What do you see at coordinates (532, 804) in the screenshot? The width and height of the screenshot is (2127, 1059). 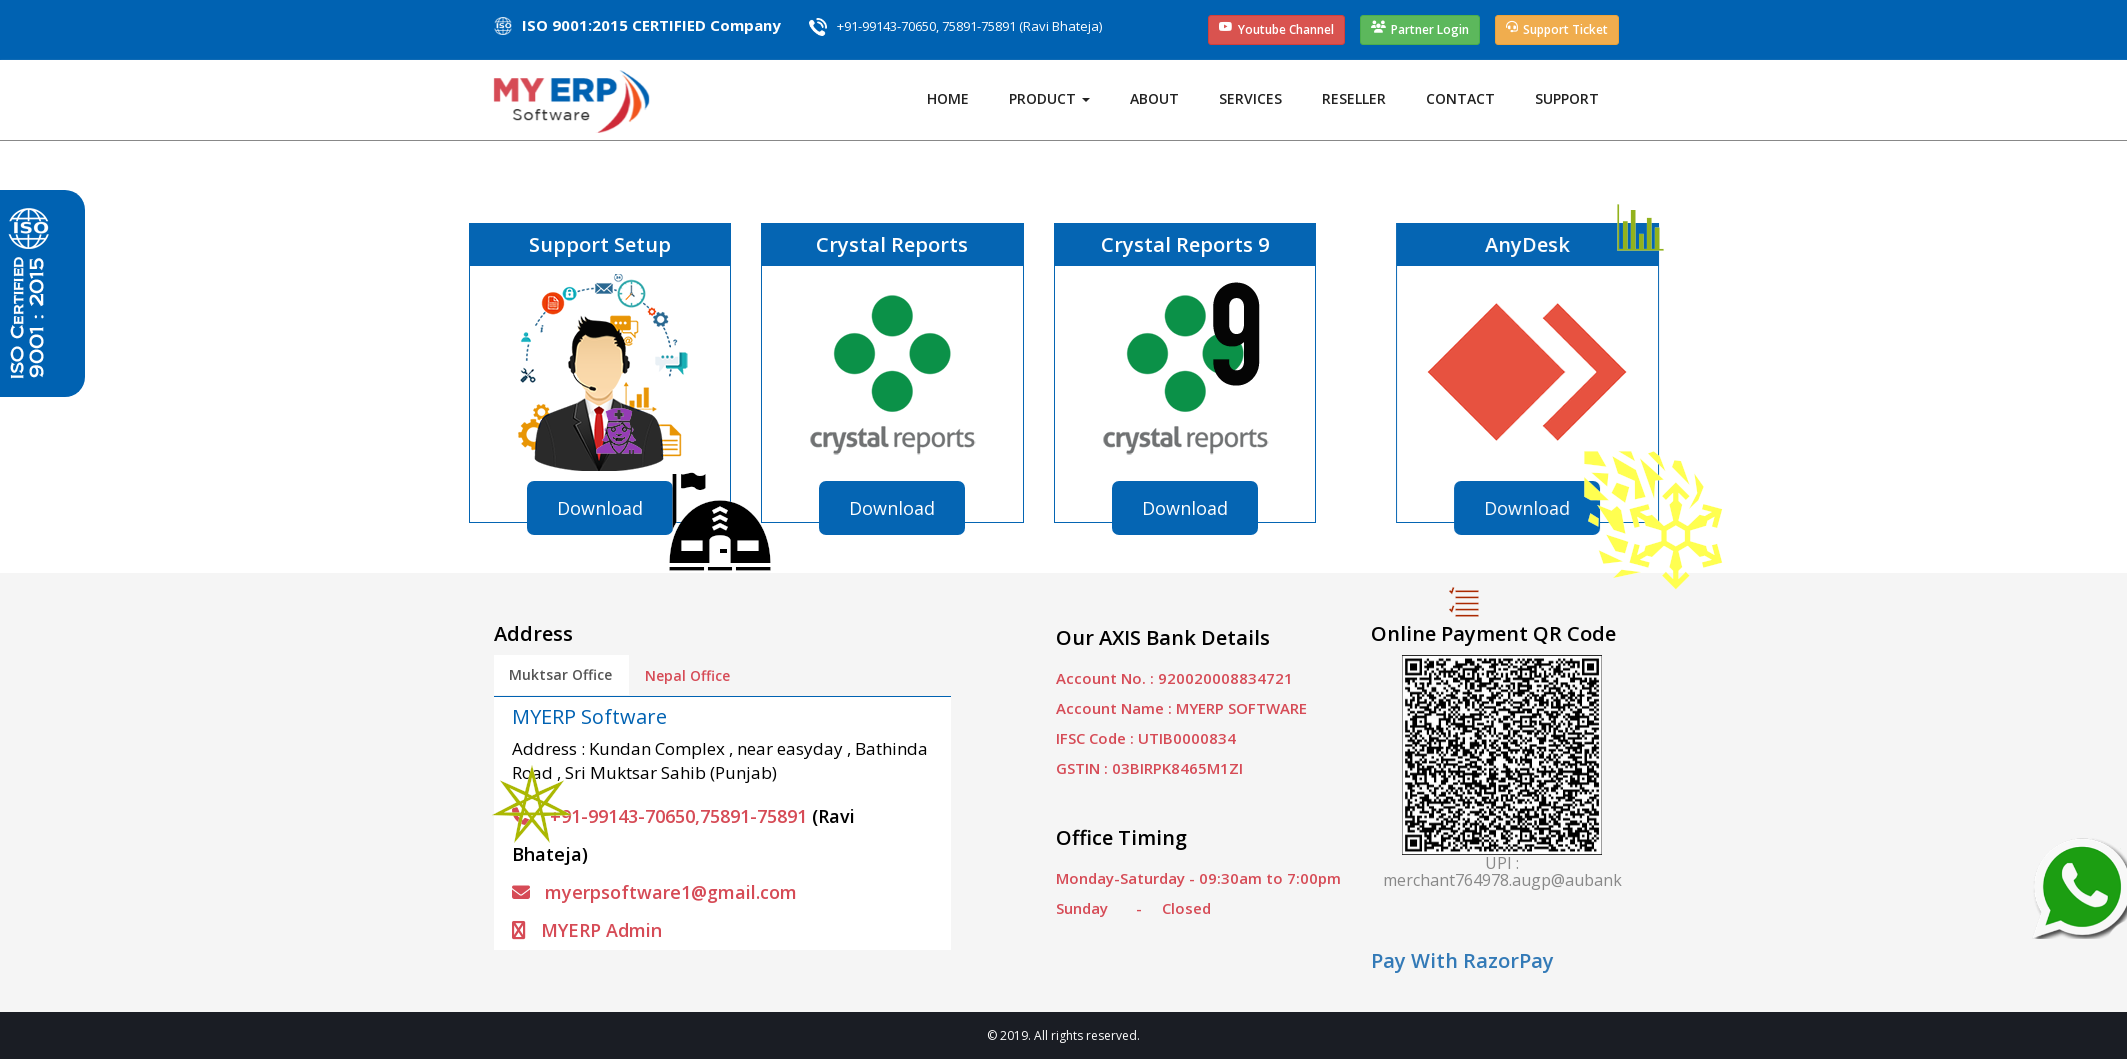 I see `a seven-pointed star symbol for mystical or magical elements` at bounding box center [532, 804].